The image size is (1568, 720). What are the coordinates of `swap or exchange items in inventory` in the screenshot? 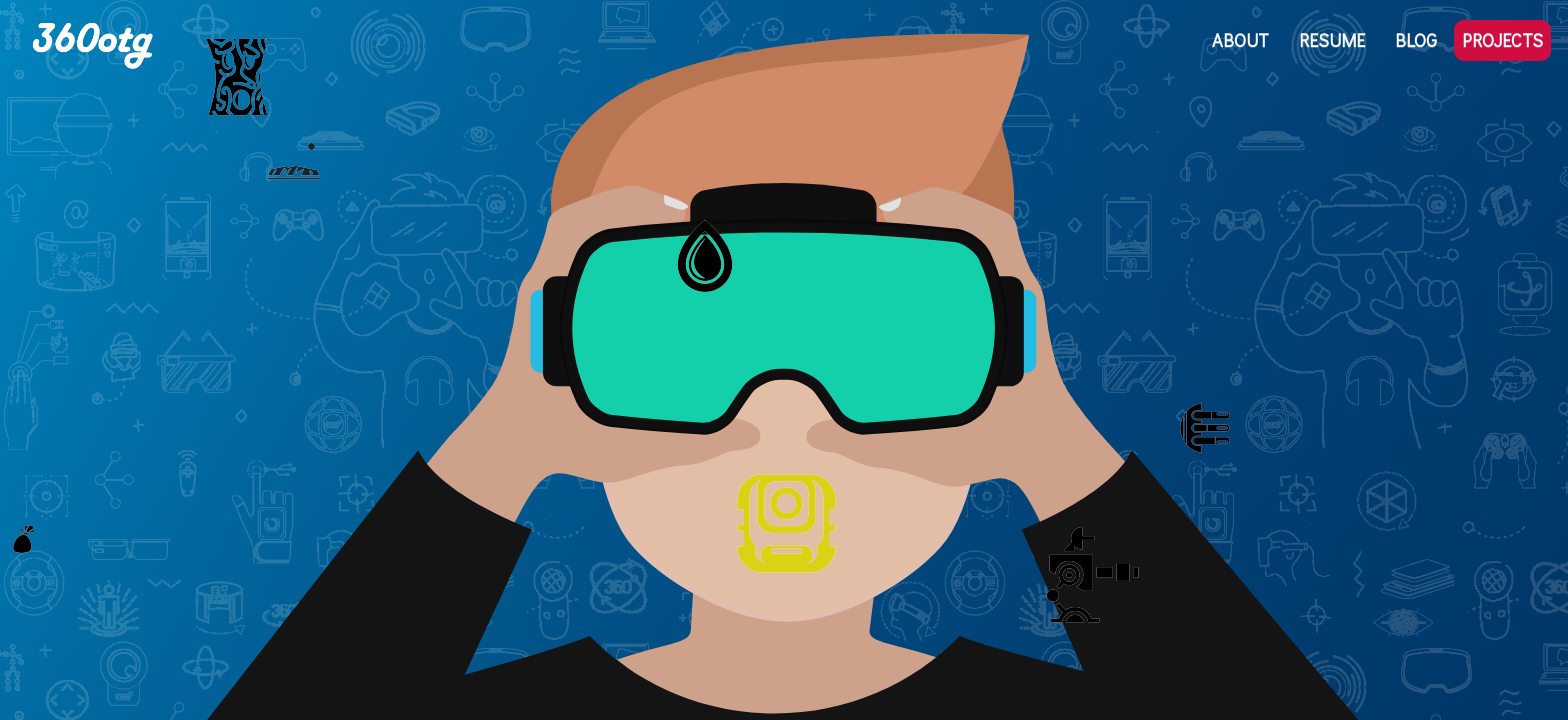 It's located at (24, 539).